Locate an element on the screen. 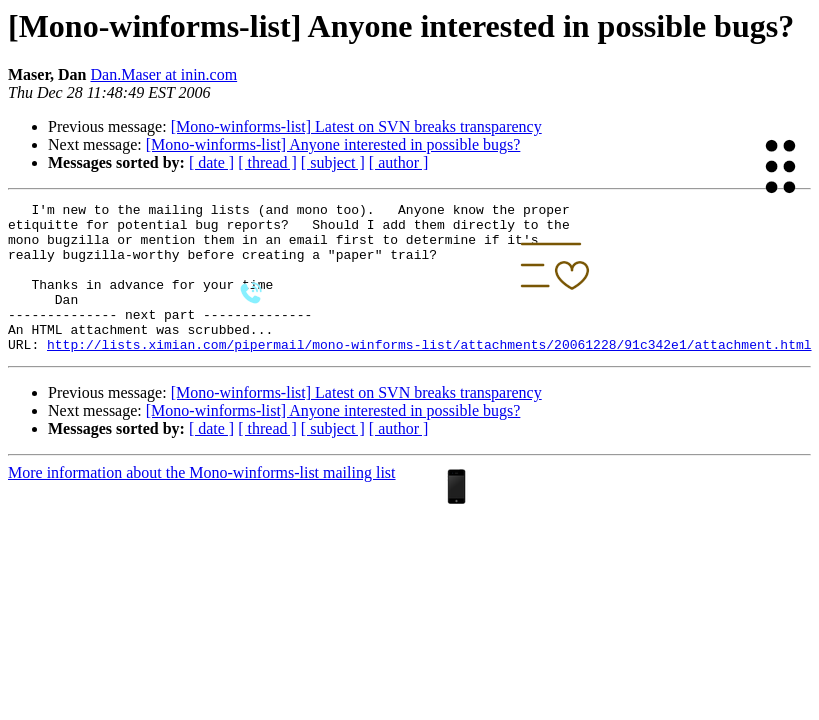 The height and width of the screenshot is (720, 819). drag to reorder items is located at coordinates (780, 166).